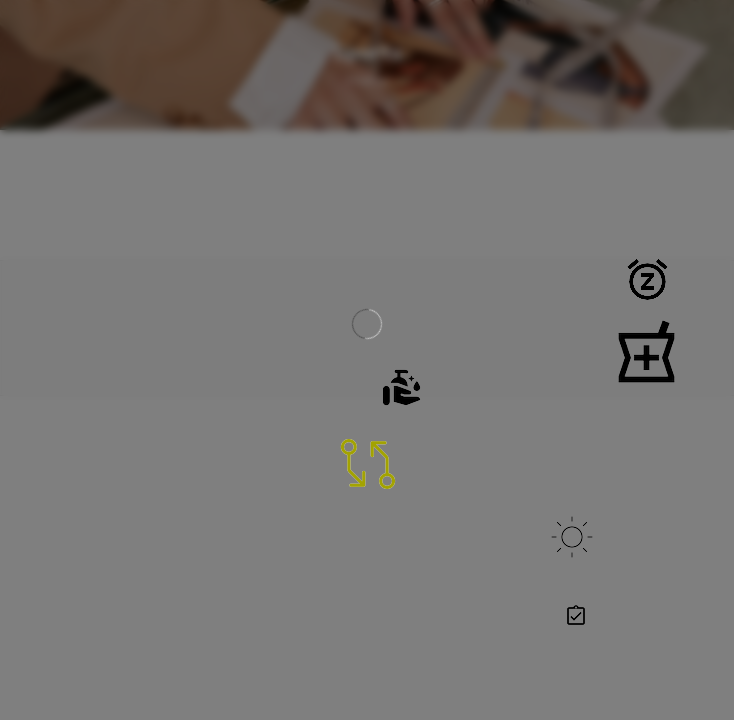  Describe the element at coordinates (646, 354) in the screenshot. I see `find nearby pharmacies` at that location.